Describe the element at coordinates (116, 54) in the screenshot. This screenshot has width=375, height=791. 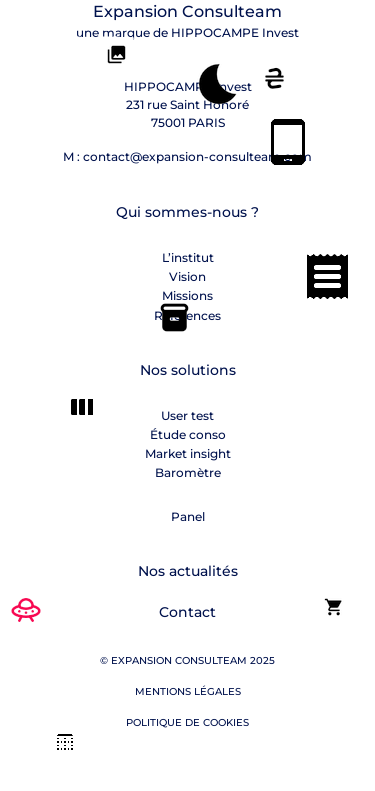
I see `access your photo library` at that location.